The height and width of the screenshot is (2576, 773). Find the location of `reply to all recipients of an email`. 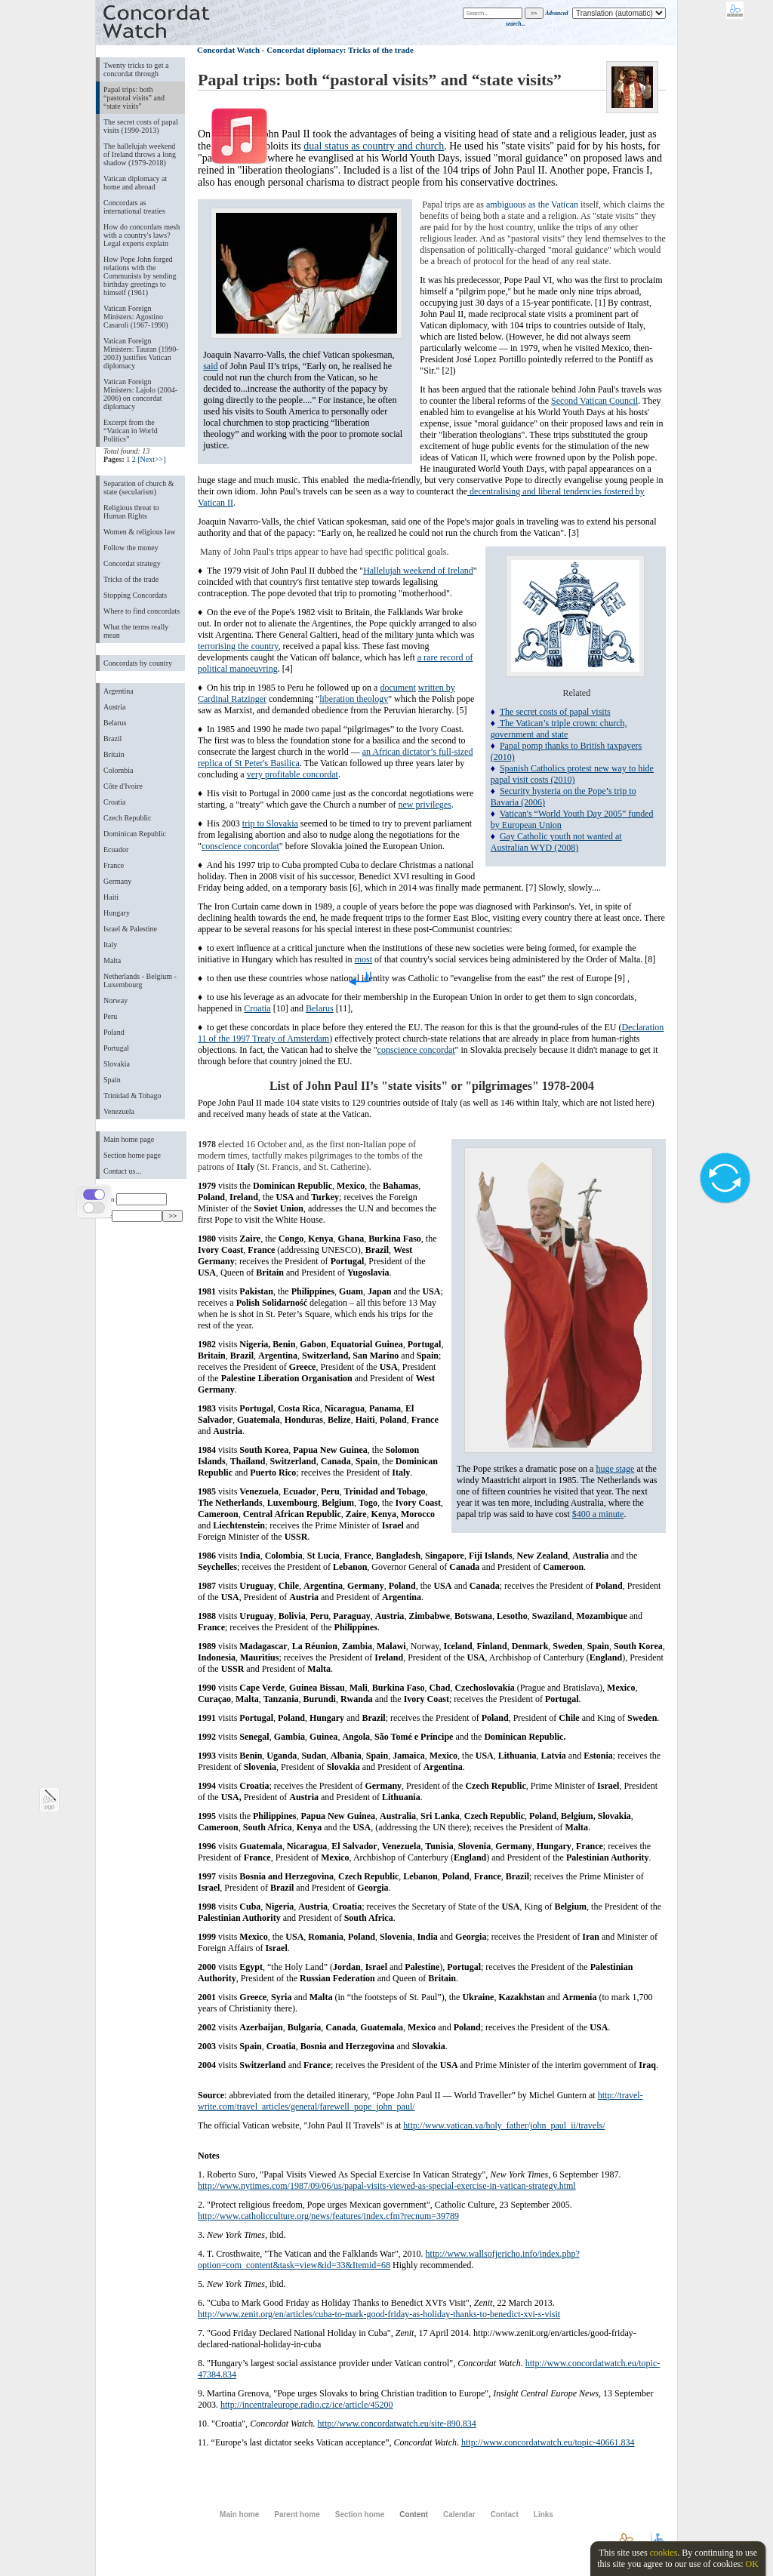

reply to all recipients of an email is located at coordinates (359, 977).